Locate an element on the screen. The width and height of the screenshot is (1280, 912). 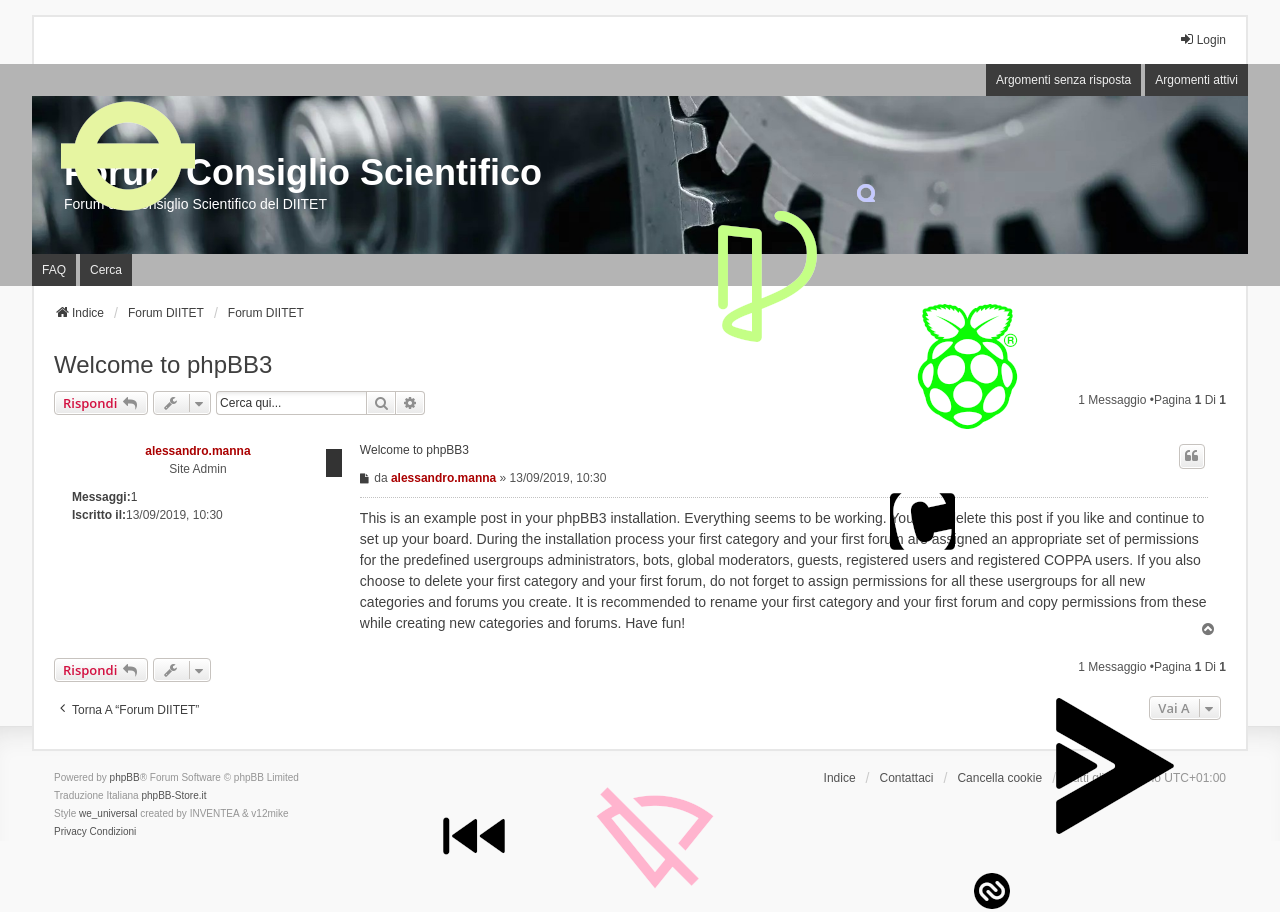
open the LibreTube app is located at coordinates (1115, 766).